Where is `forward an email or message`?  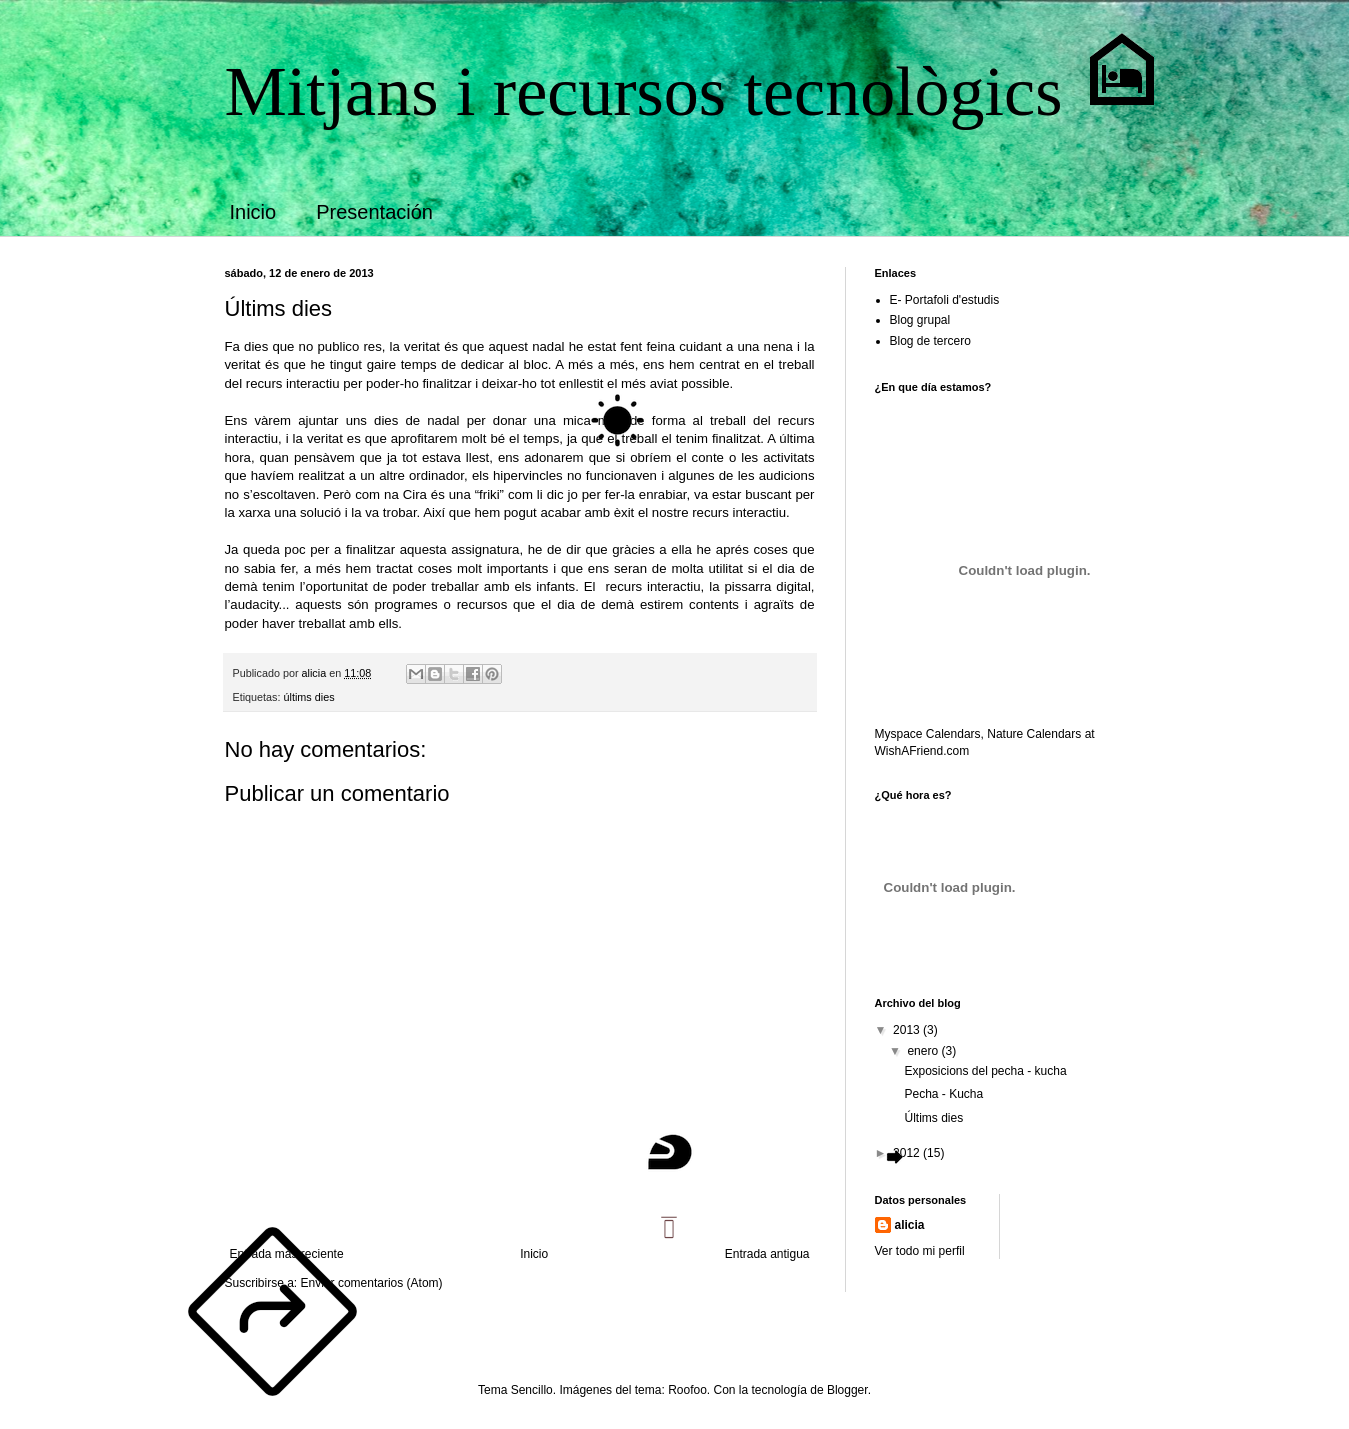 forward an email or message is located at coordinates (895, 1157).